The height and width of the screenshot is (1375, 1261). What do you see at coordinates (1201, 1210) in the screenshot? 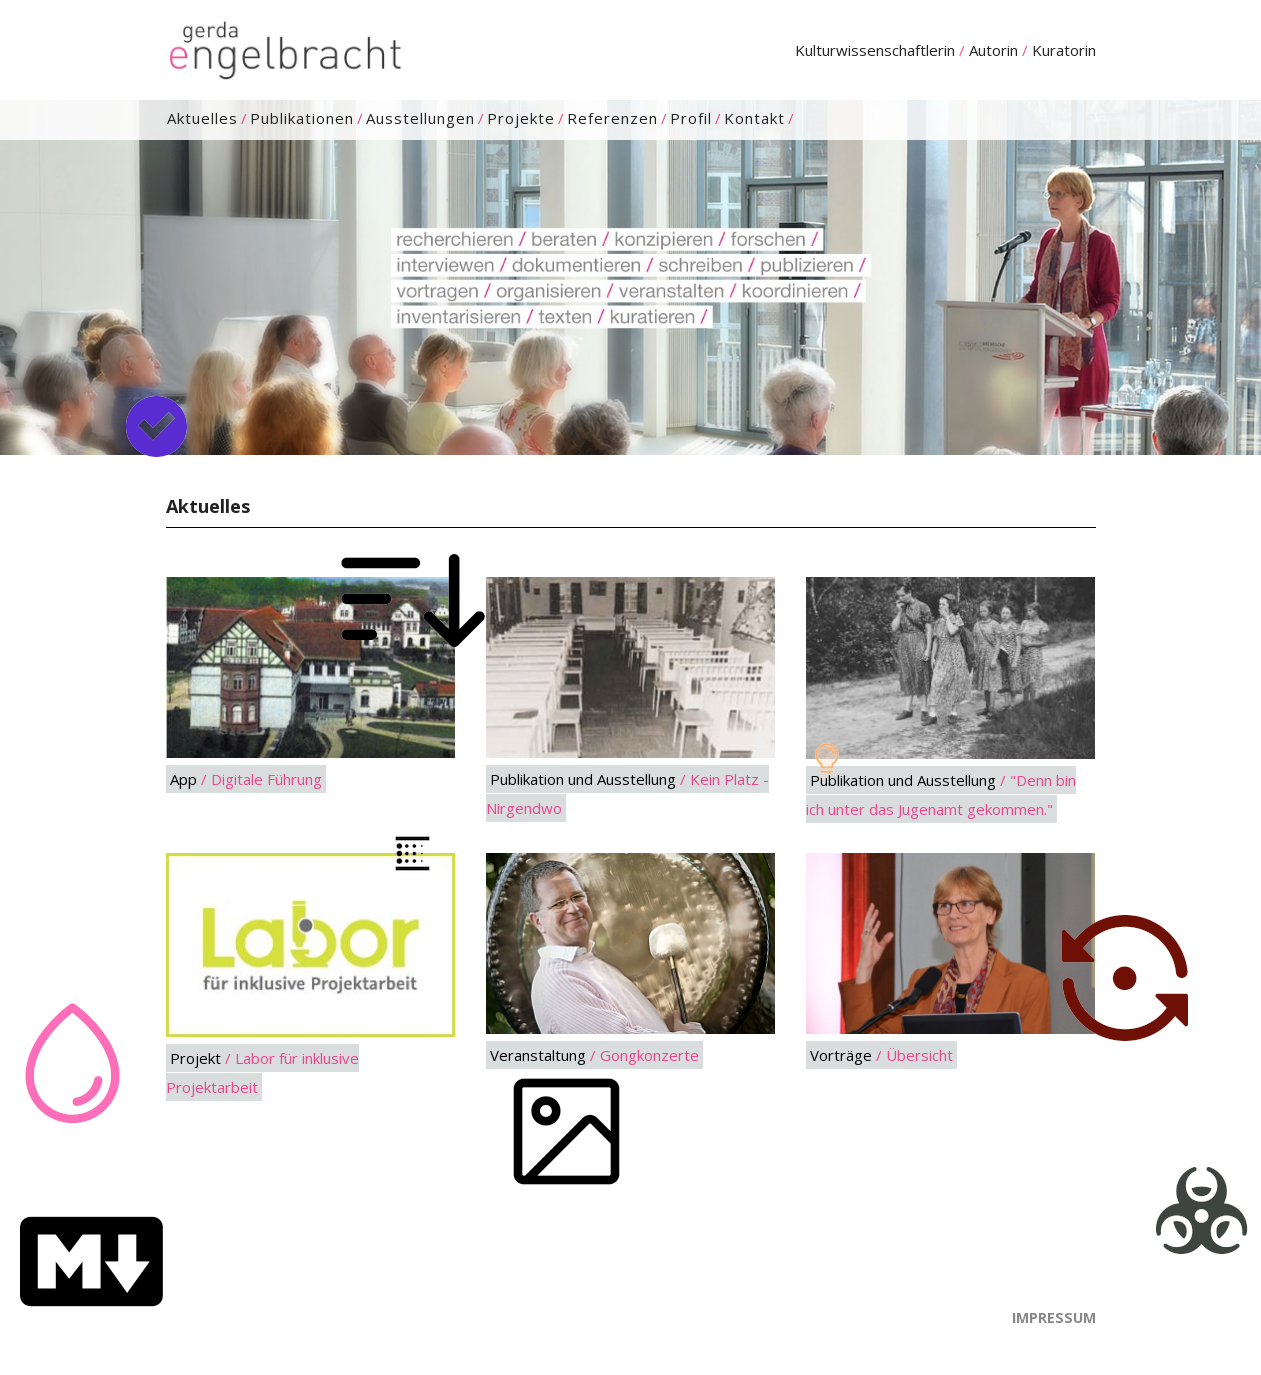
I see `indicates hazardous or dangerous content` at bounding box center [1201, 1210].